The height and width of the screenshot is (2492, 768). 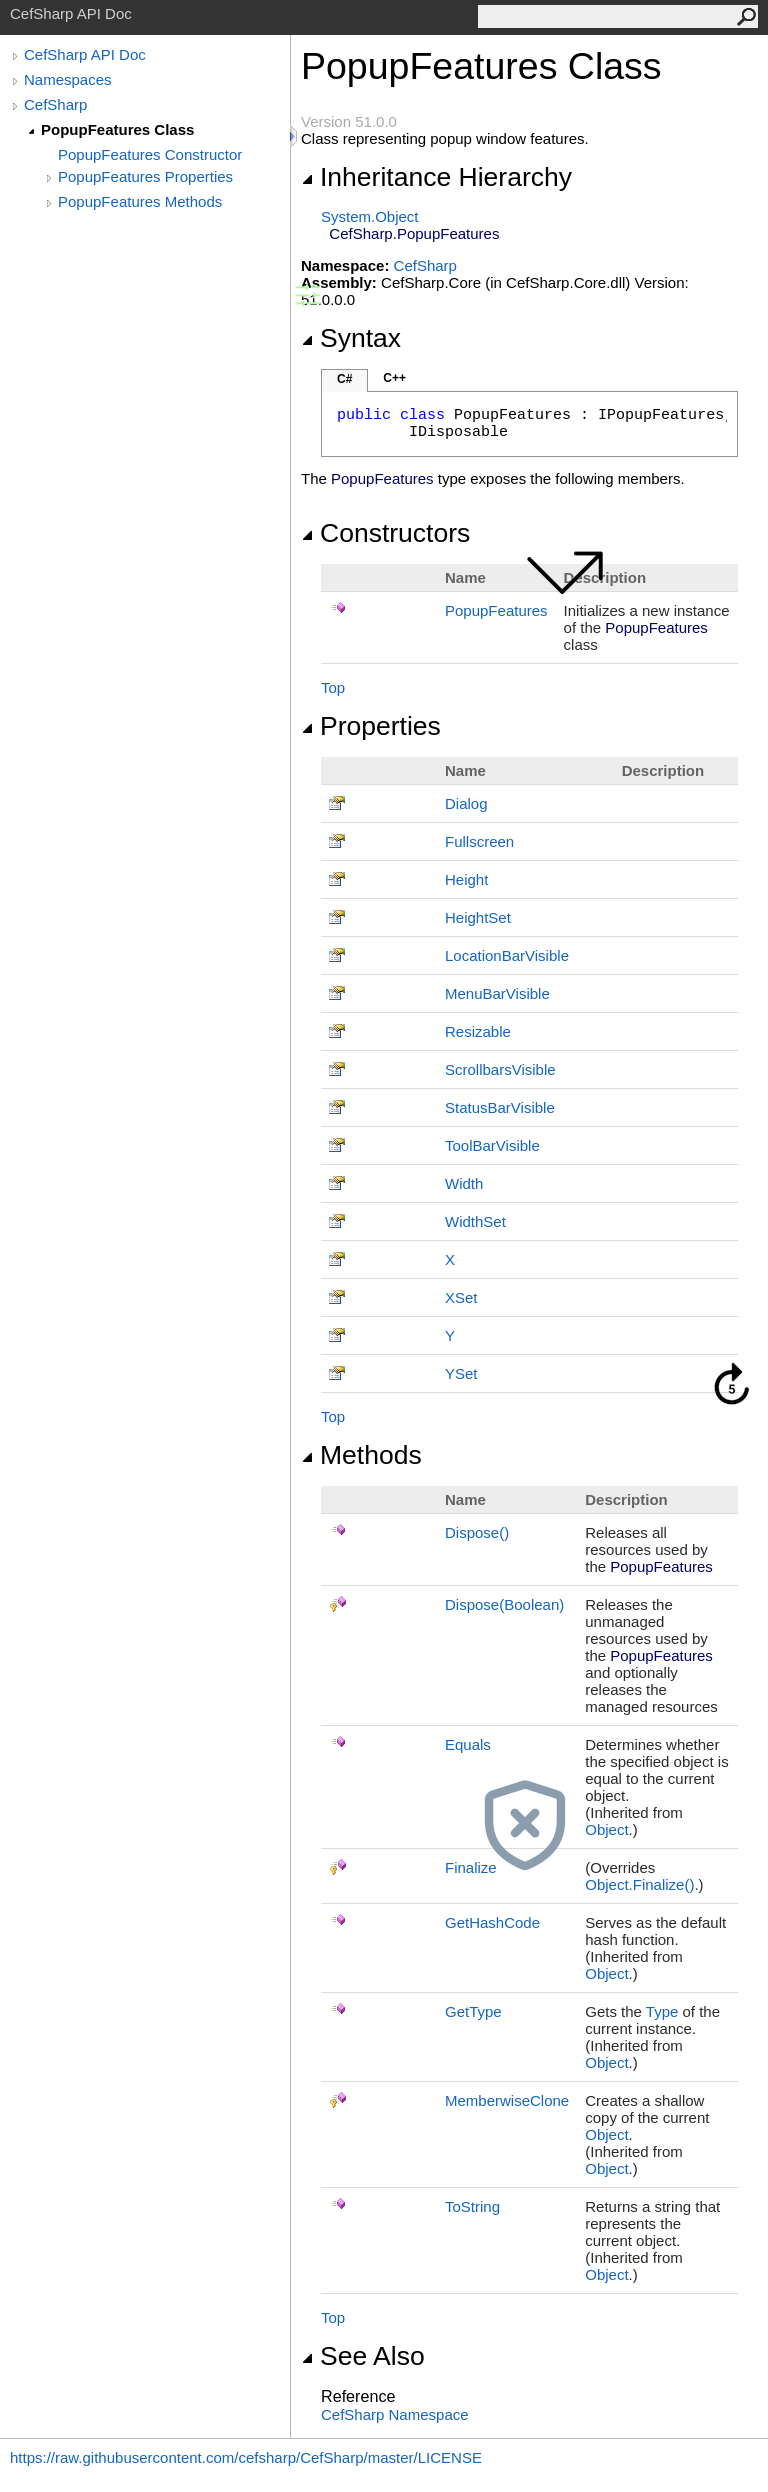 I want to click on security check failed, so click(x=525, y=1826).